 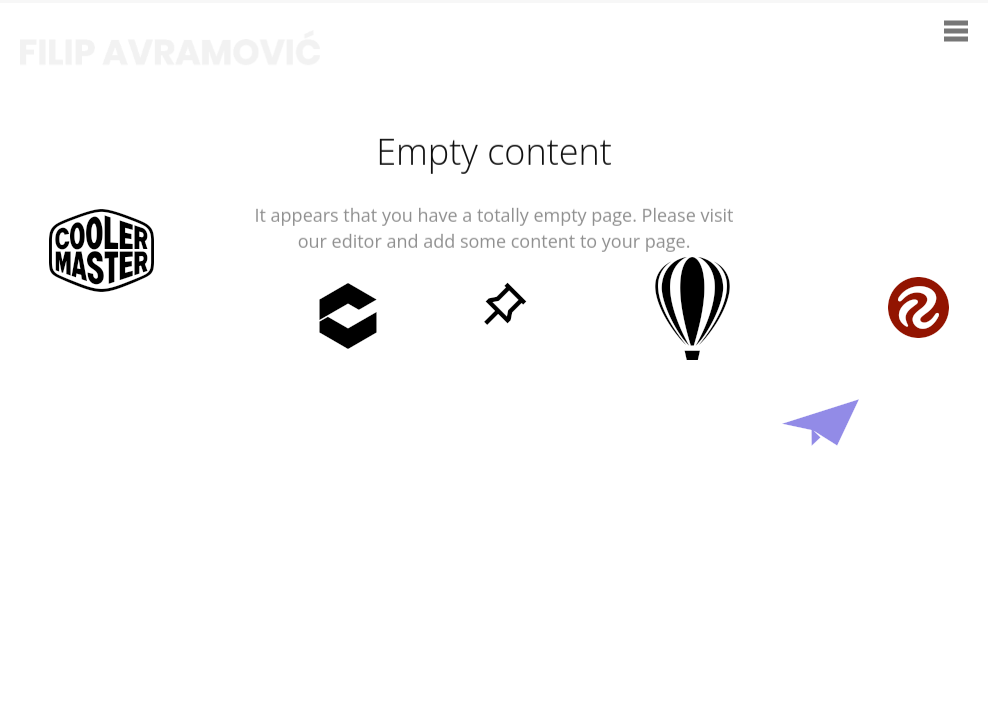 I want to click on open CorelDRAW application, so click(x=692, y=308).